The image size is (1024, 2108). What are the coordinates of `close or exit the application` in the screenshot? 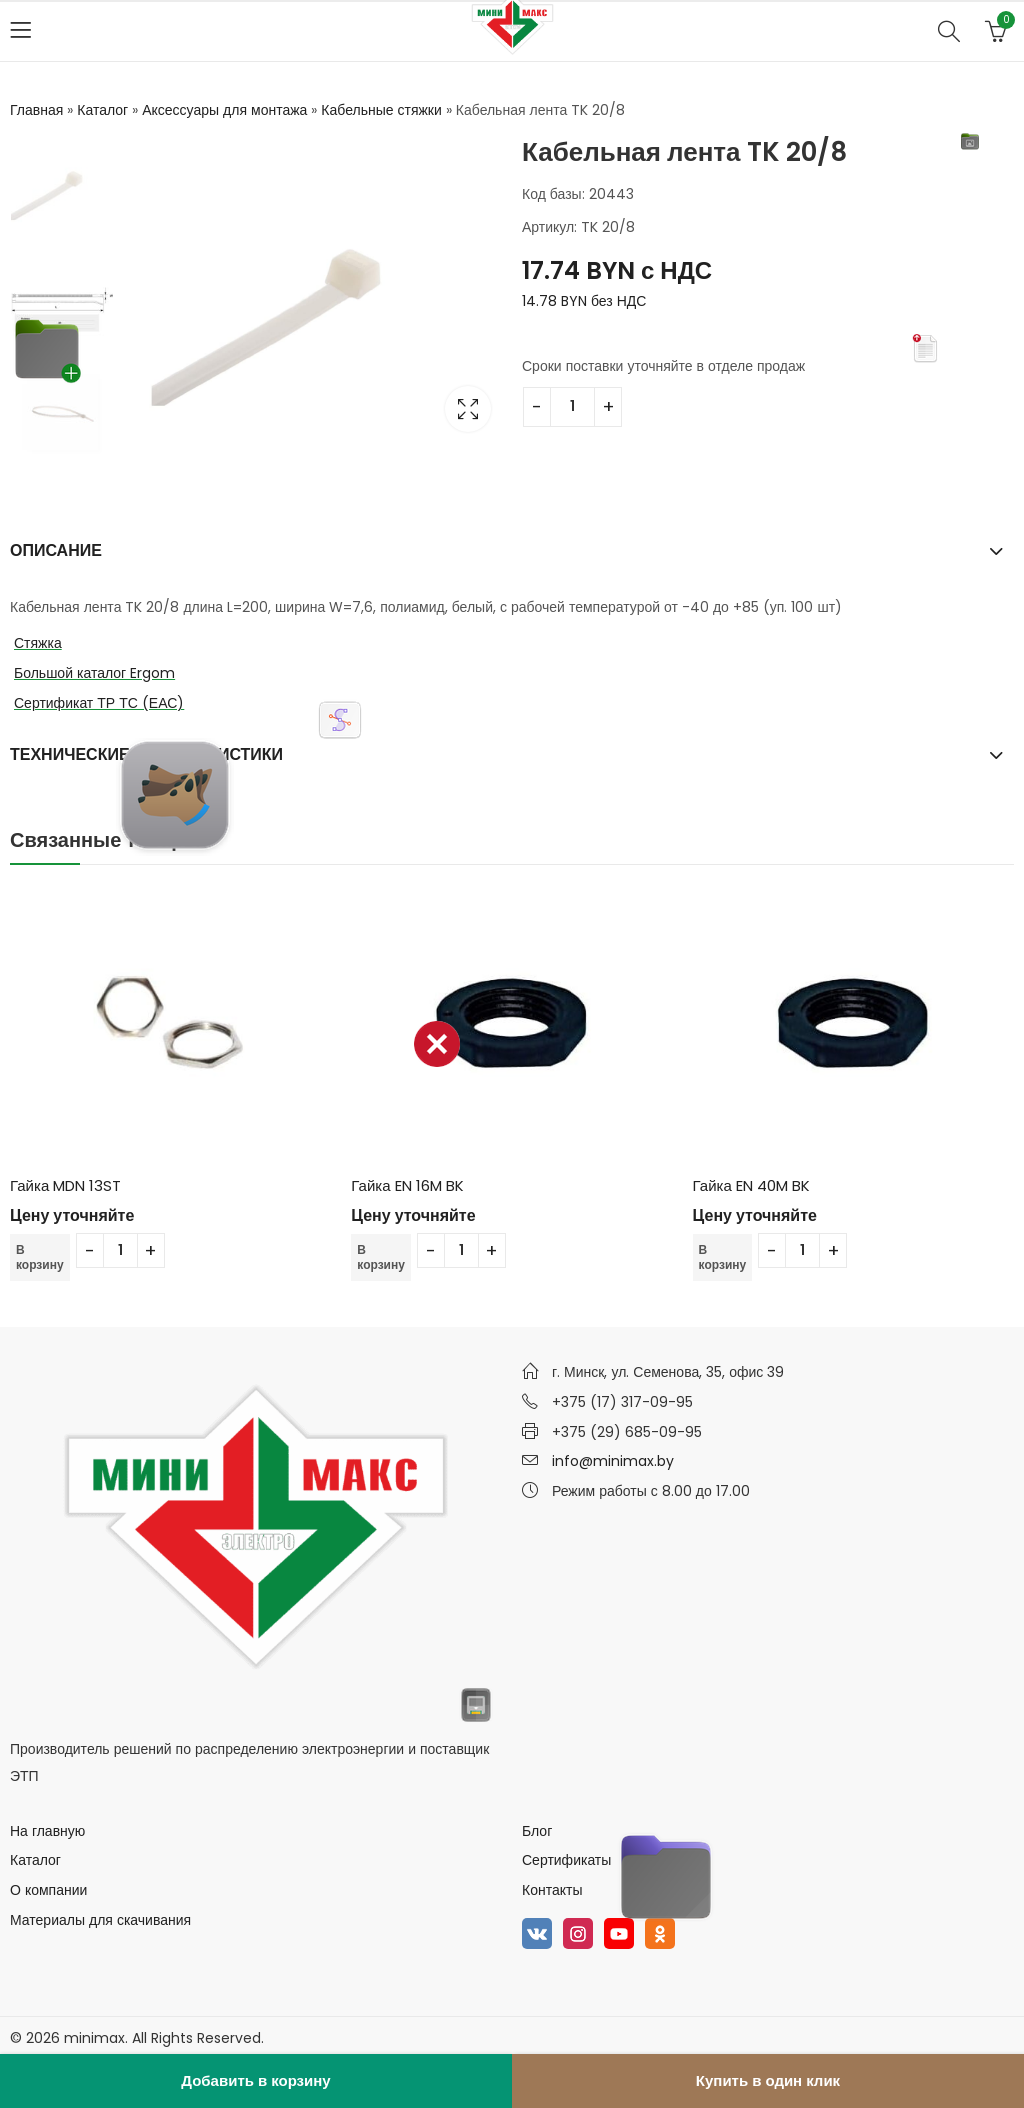 It's located at (437, 1044).